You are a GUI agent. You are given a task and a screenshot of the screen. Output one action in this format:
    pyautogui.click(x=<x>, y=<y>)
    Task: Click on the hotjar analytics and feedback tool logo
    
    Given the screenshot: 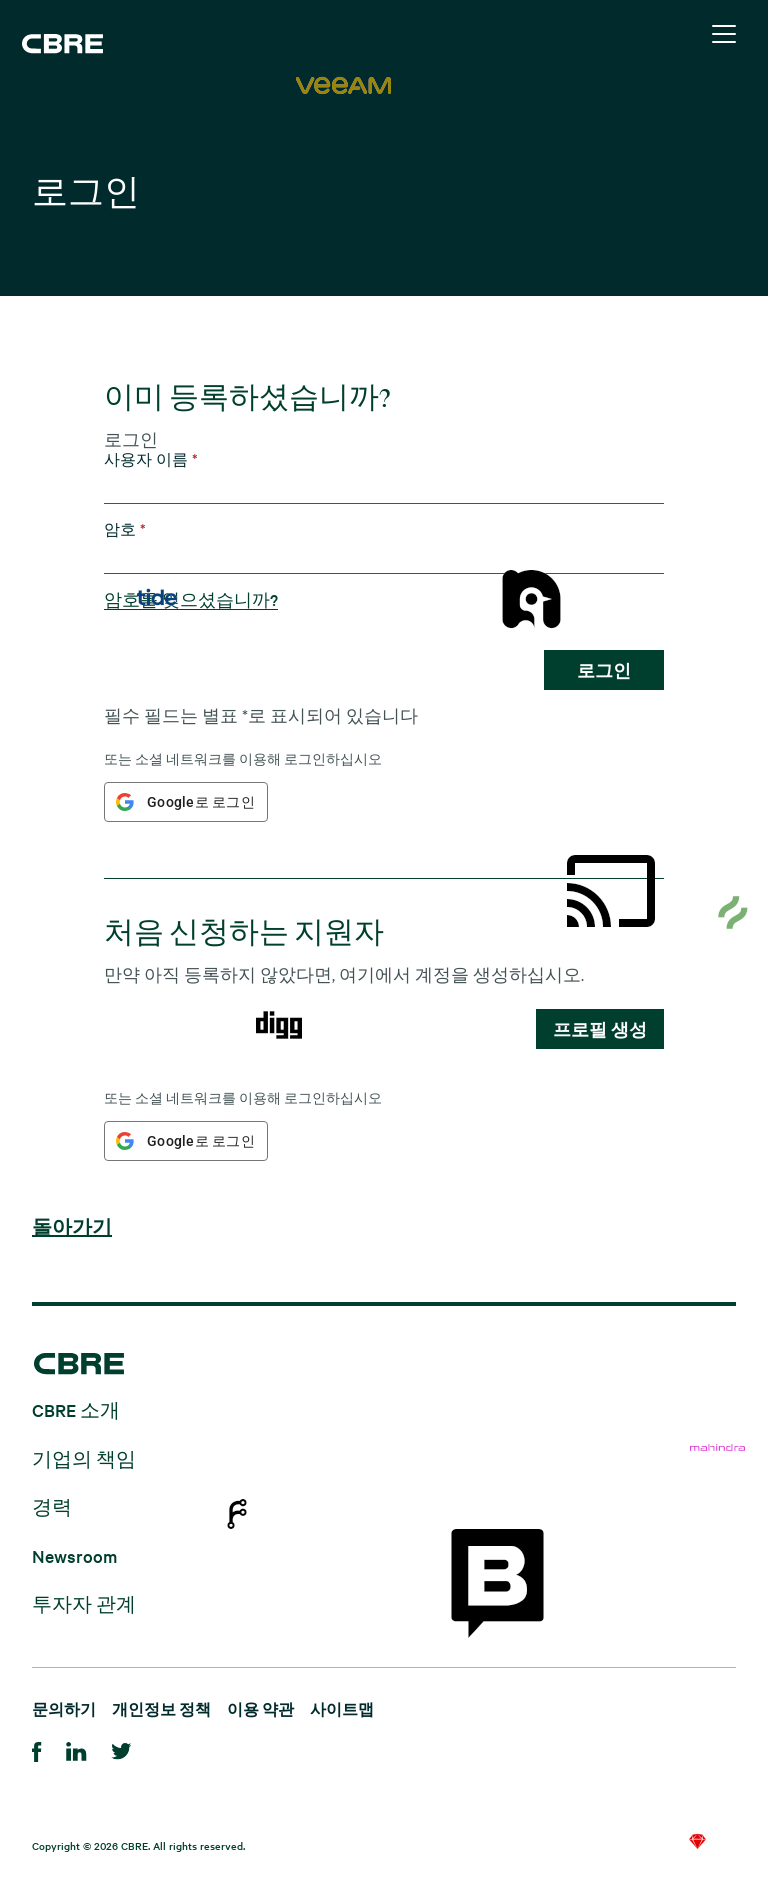 What is the action you would take?
    pyautogui.click(x=732, y=912)
    